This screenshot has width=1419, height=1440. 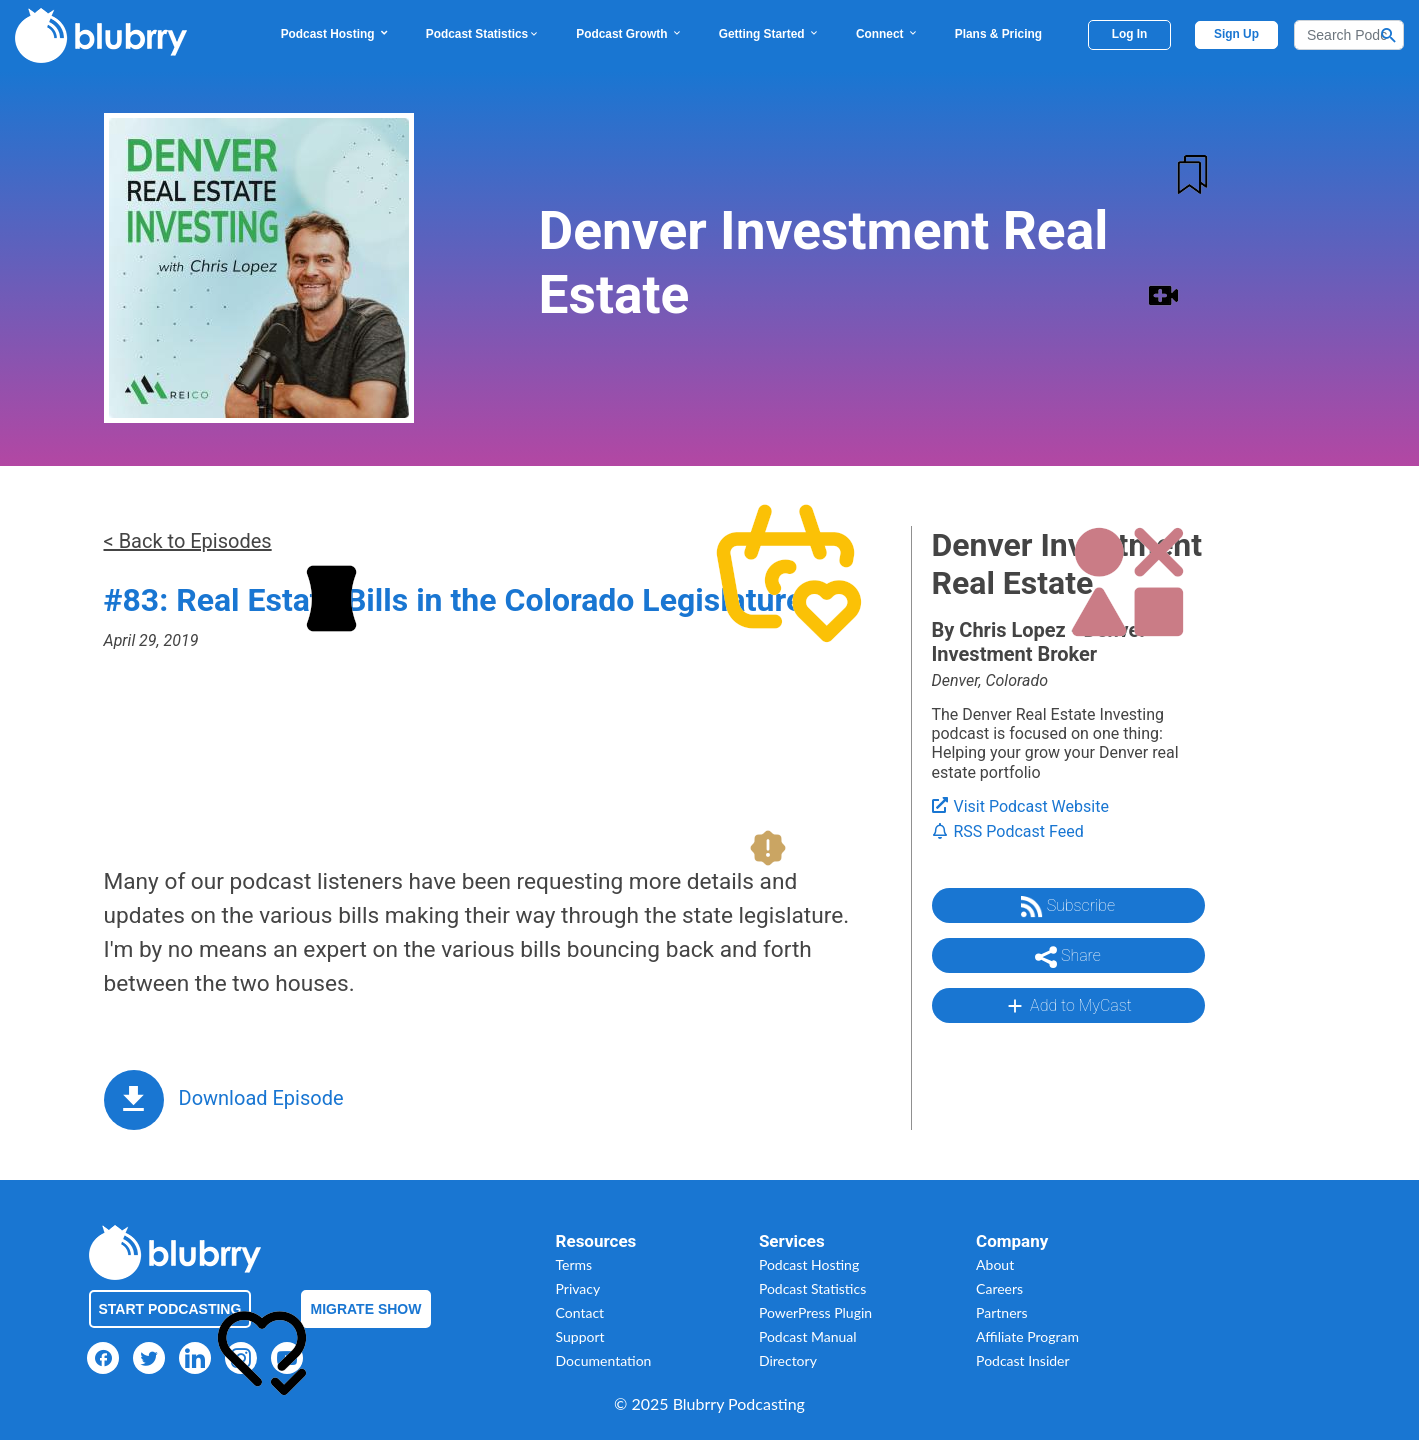 I want to click on view your saved bookmarks, so click(x=1192, y=174).